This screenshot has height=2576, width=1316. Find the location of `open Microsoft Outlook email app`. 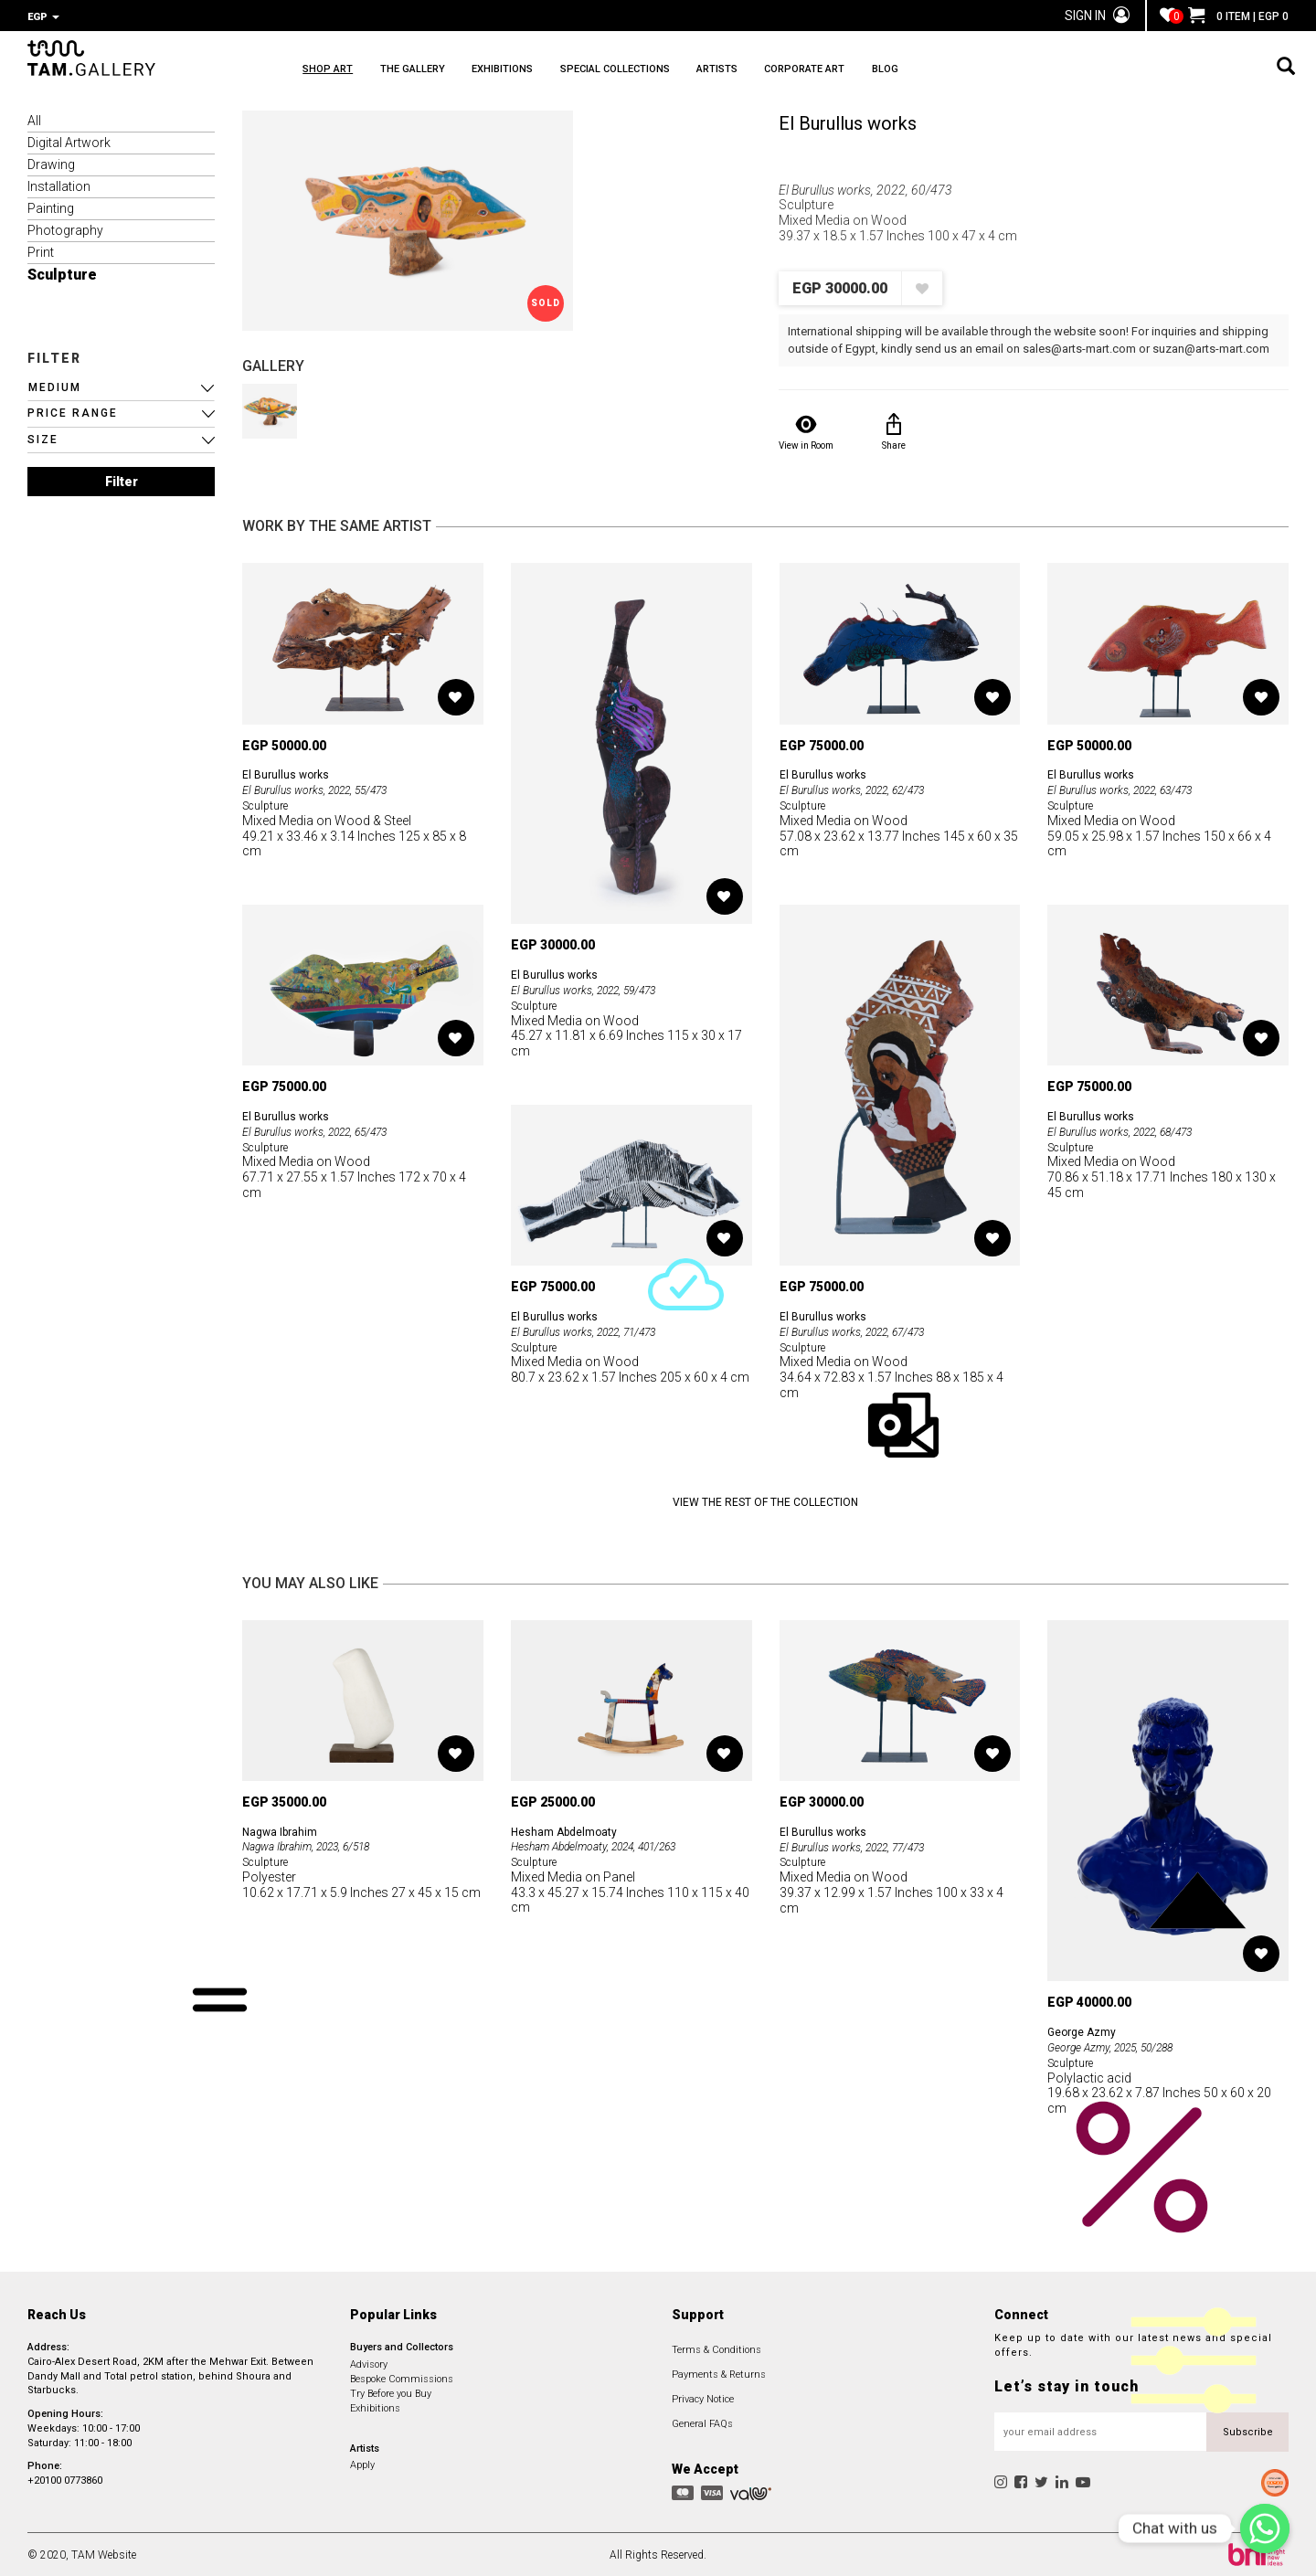

open Microsoft Outlook email app is located at coordinates (903, 1425).